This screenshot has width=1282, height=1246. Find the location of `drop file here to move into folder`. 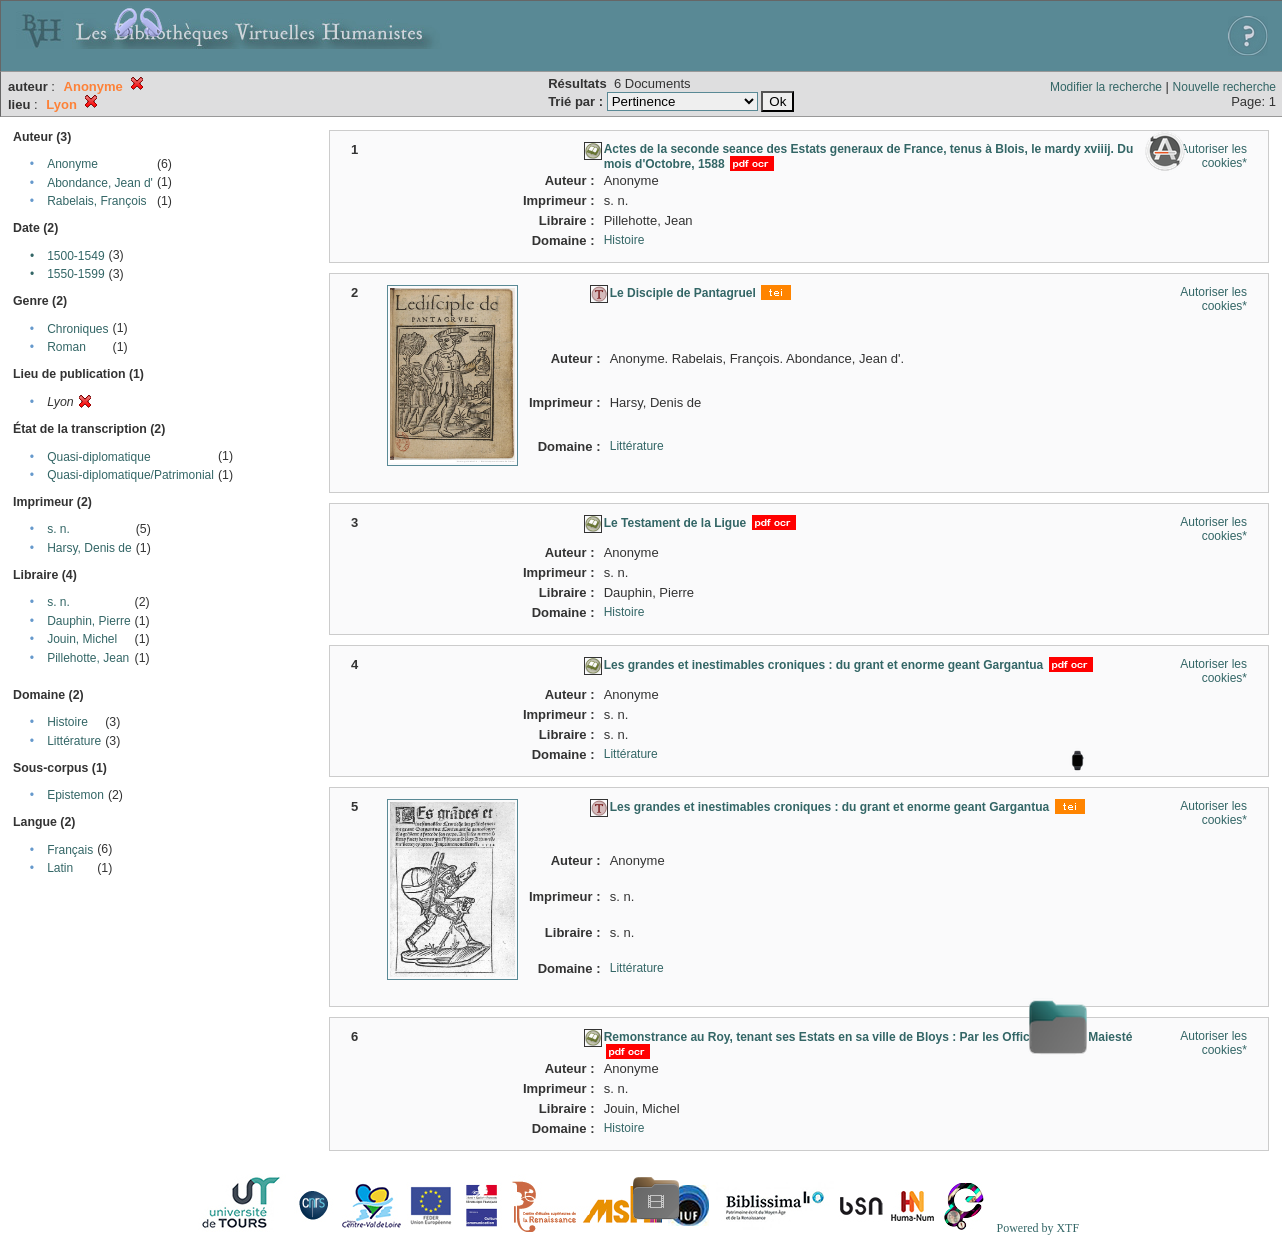

drop file here to move into folder is located at coordinates (1058, 1027).